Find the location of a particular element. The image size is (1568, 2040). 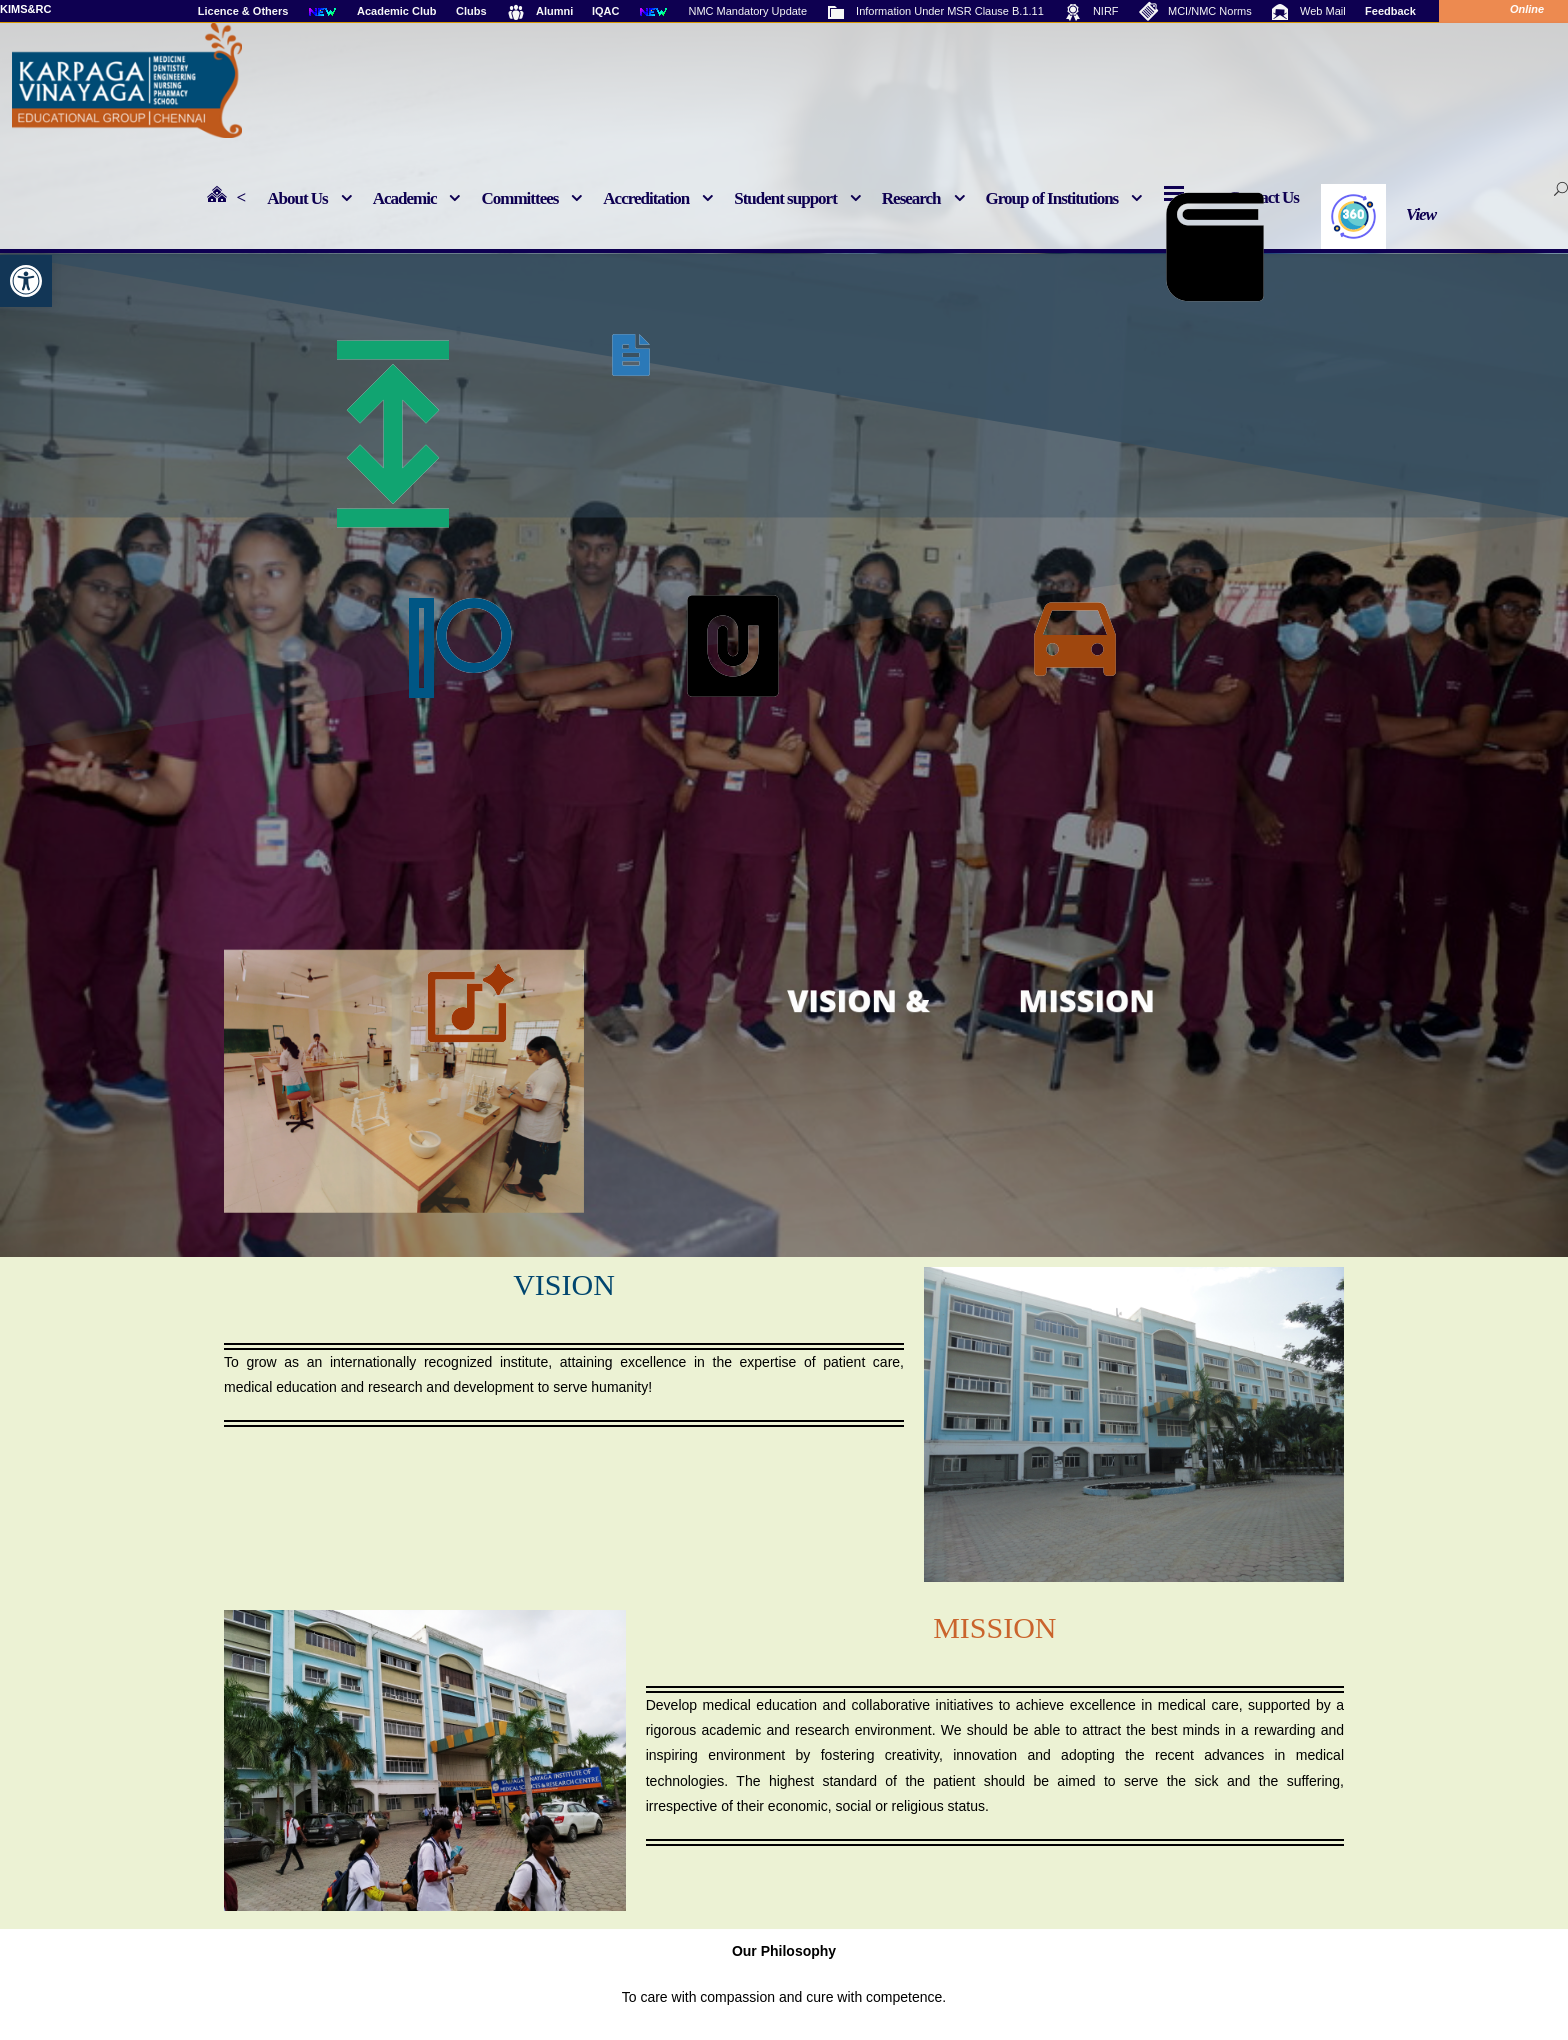

expand element height vertically is located at coordinates (393, 434).